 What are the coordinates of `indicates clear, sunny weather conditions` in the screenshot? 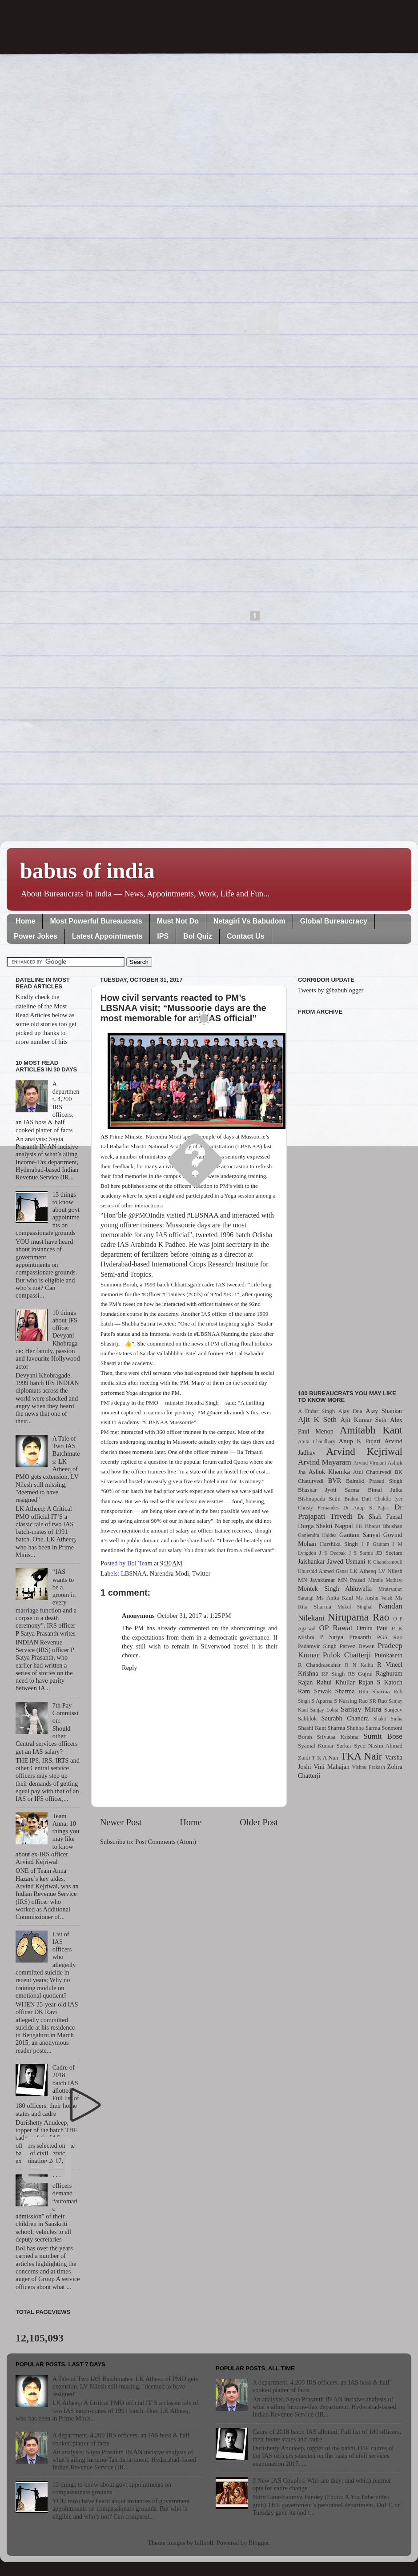 It's located at (204, 1018).